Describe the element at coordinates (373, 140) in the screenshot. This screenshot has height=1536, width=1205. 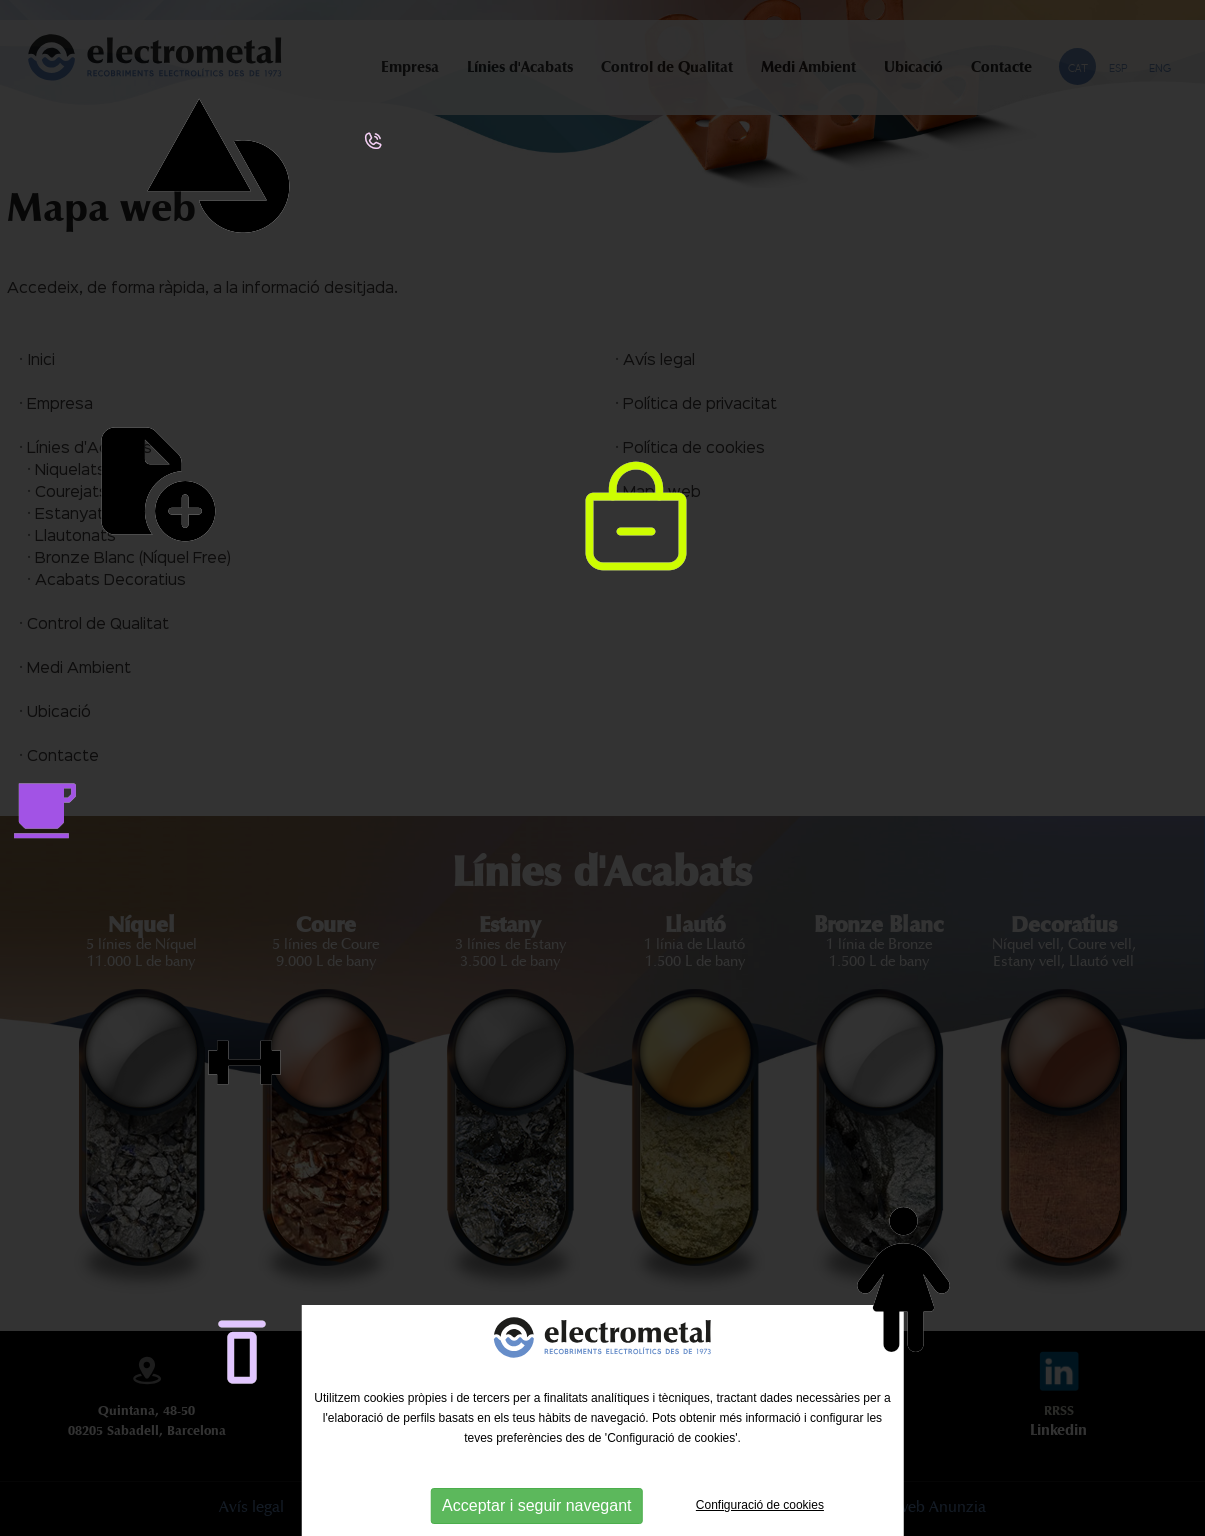
I see `make a phone call` at that location.